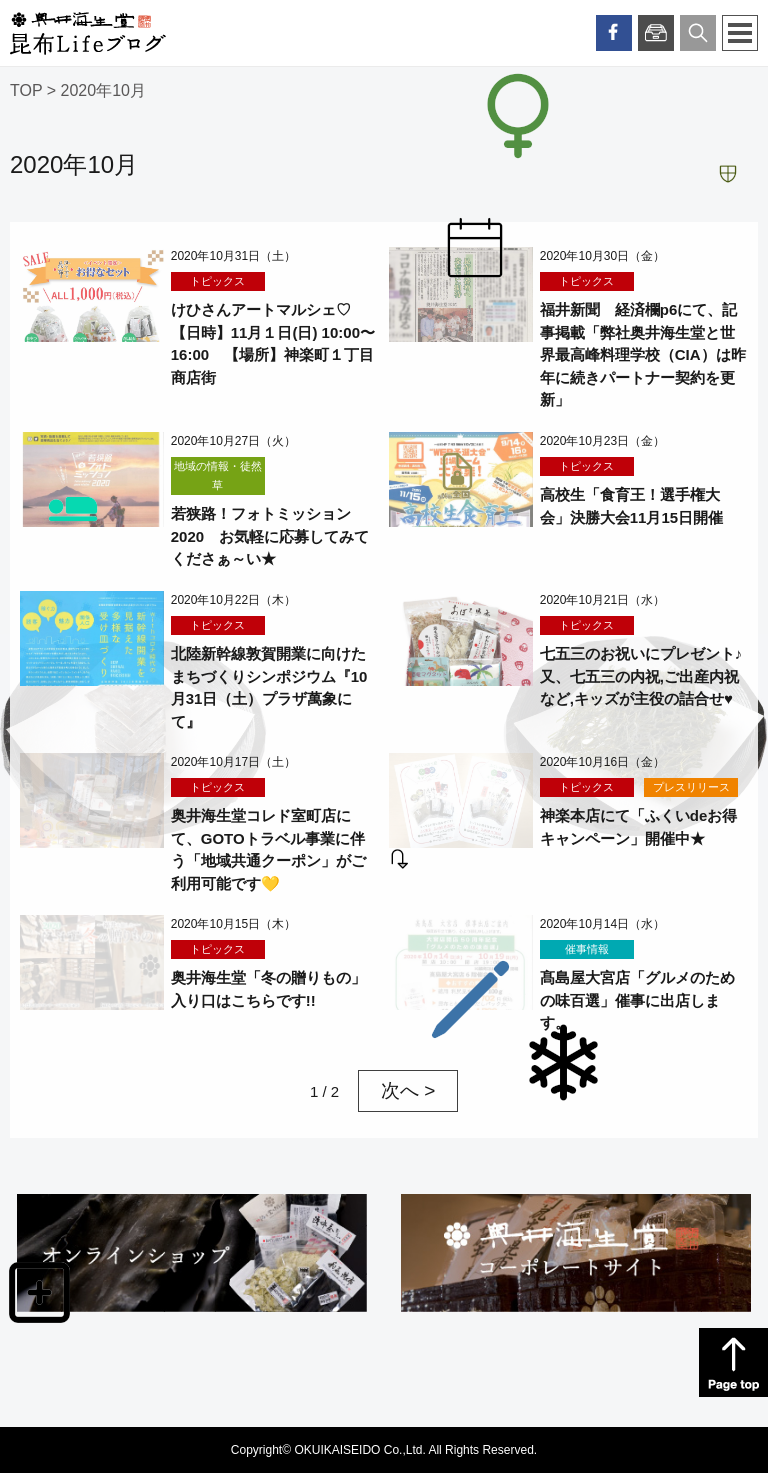 Image resolution: width=768 pixels, height=1473 pixels. I want to click on indicates cold or winter weather conditions, so click(563, 1062).